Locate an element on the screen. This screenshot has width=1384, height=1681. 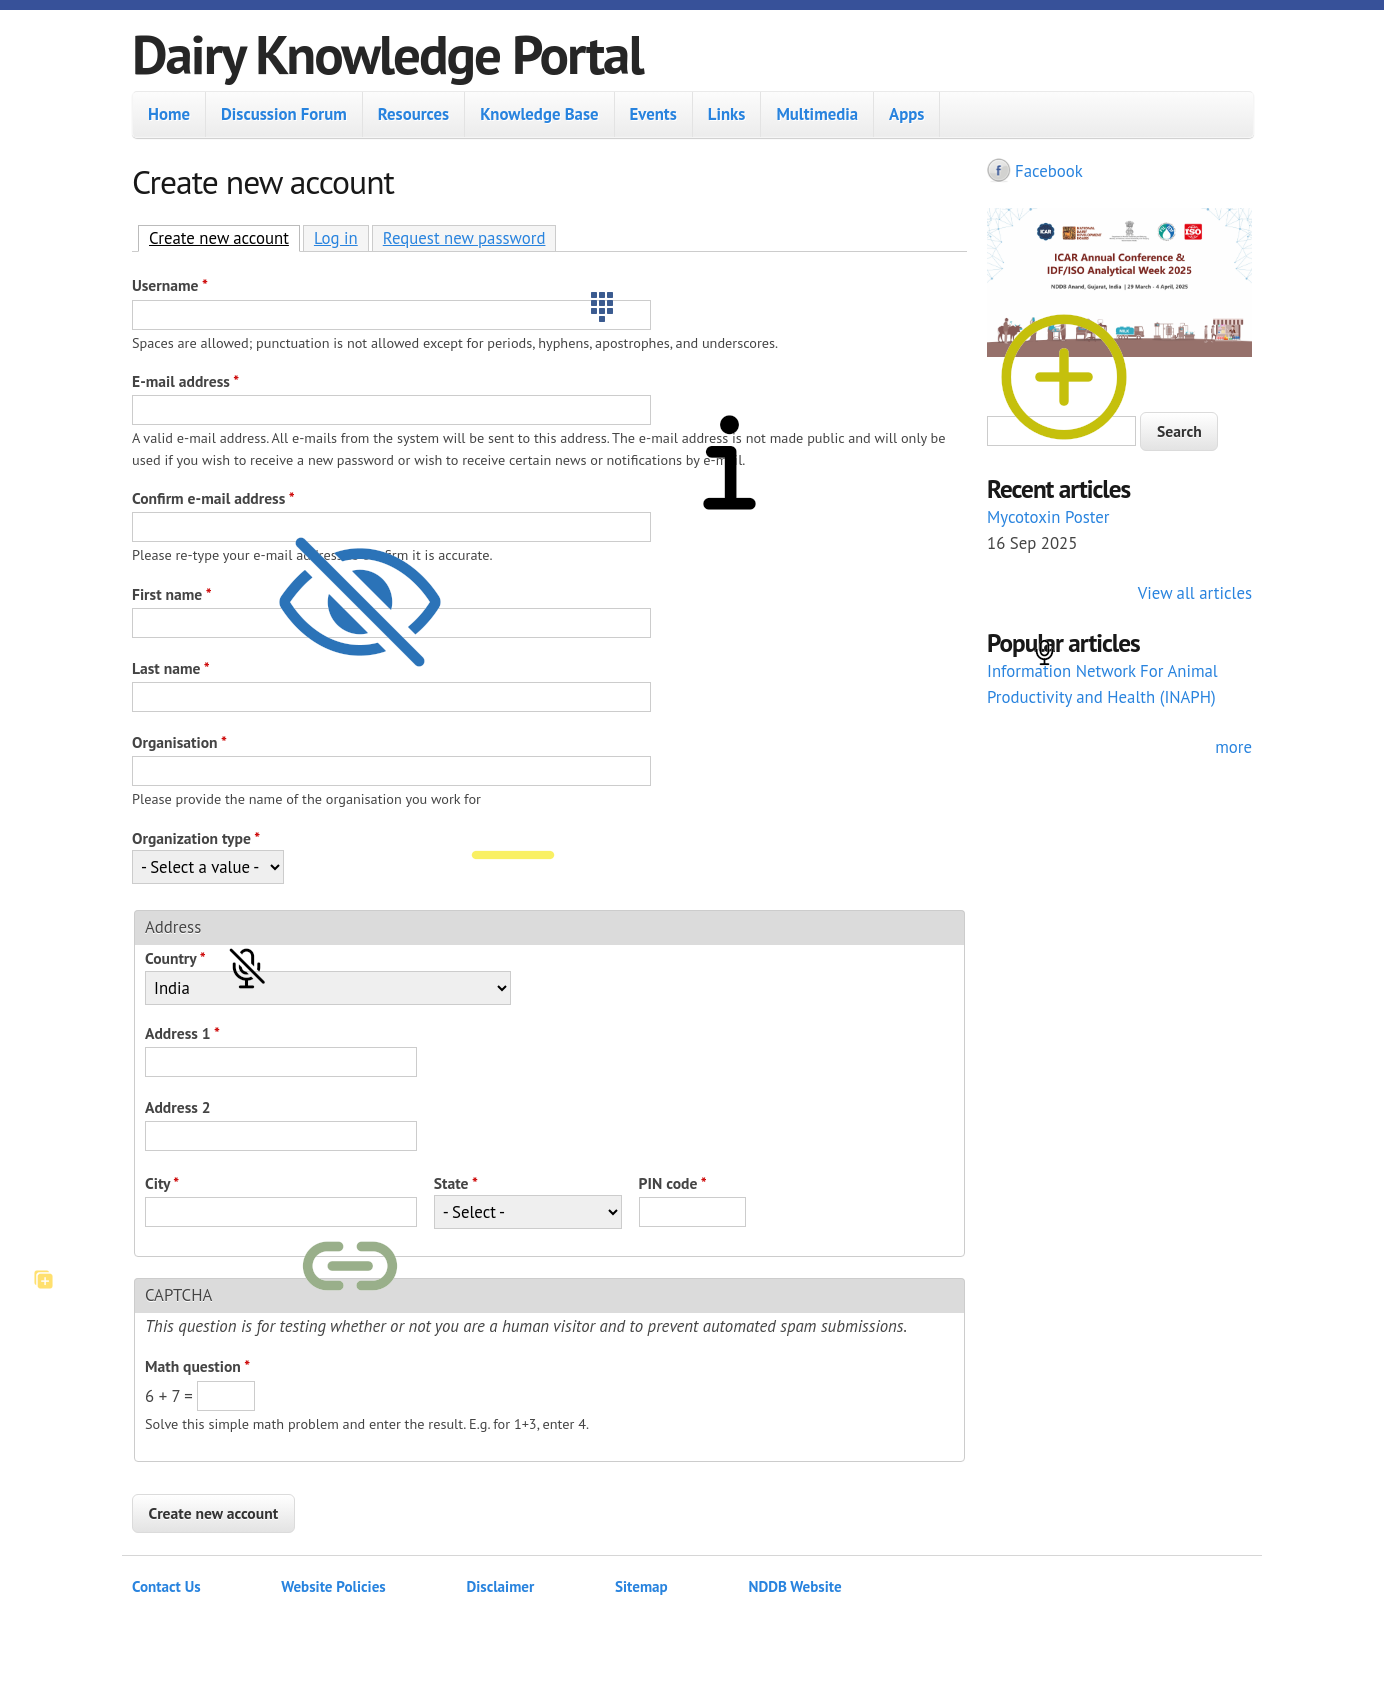
remove an item from a list is located at coordinates (513, 855).